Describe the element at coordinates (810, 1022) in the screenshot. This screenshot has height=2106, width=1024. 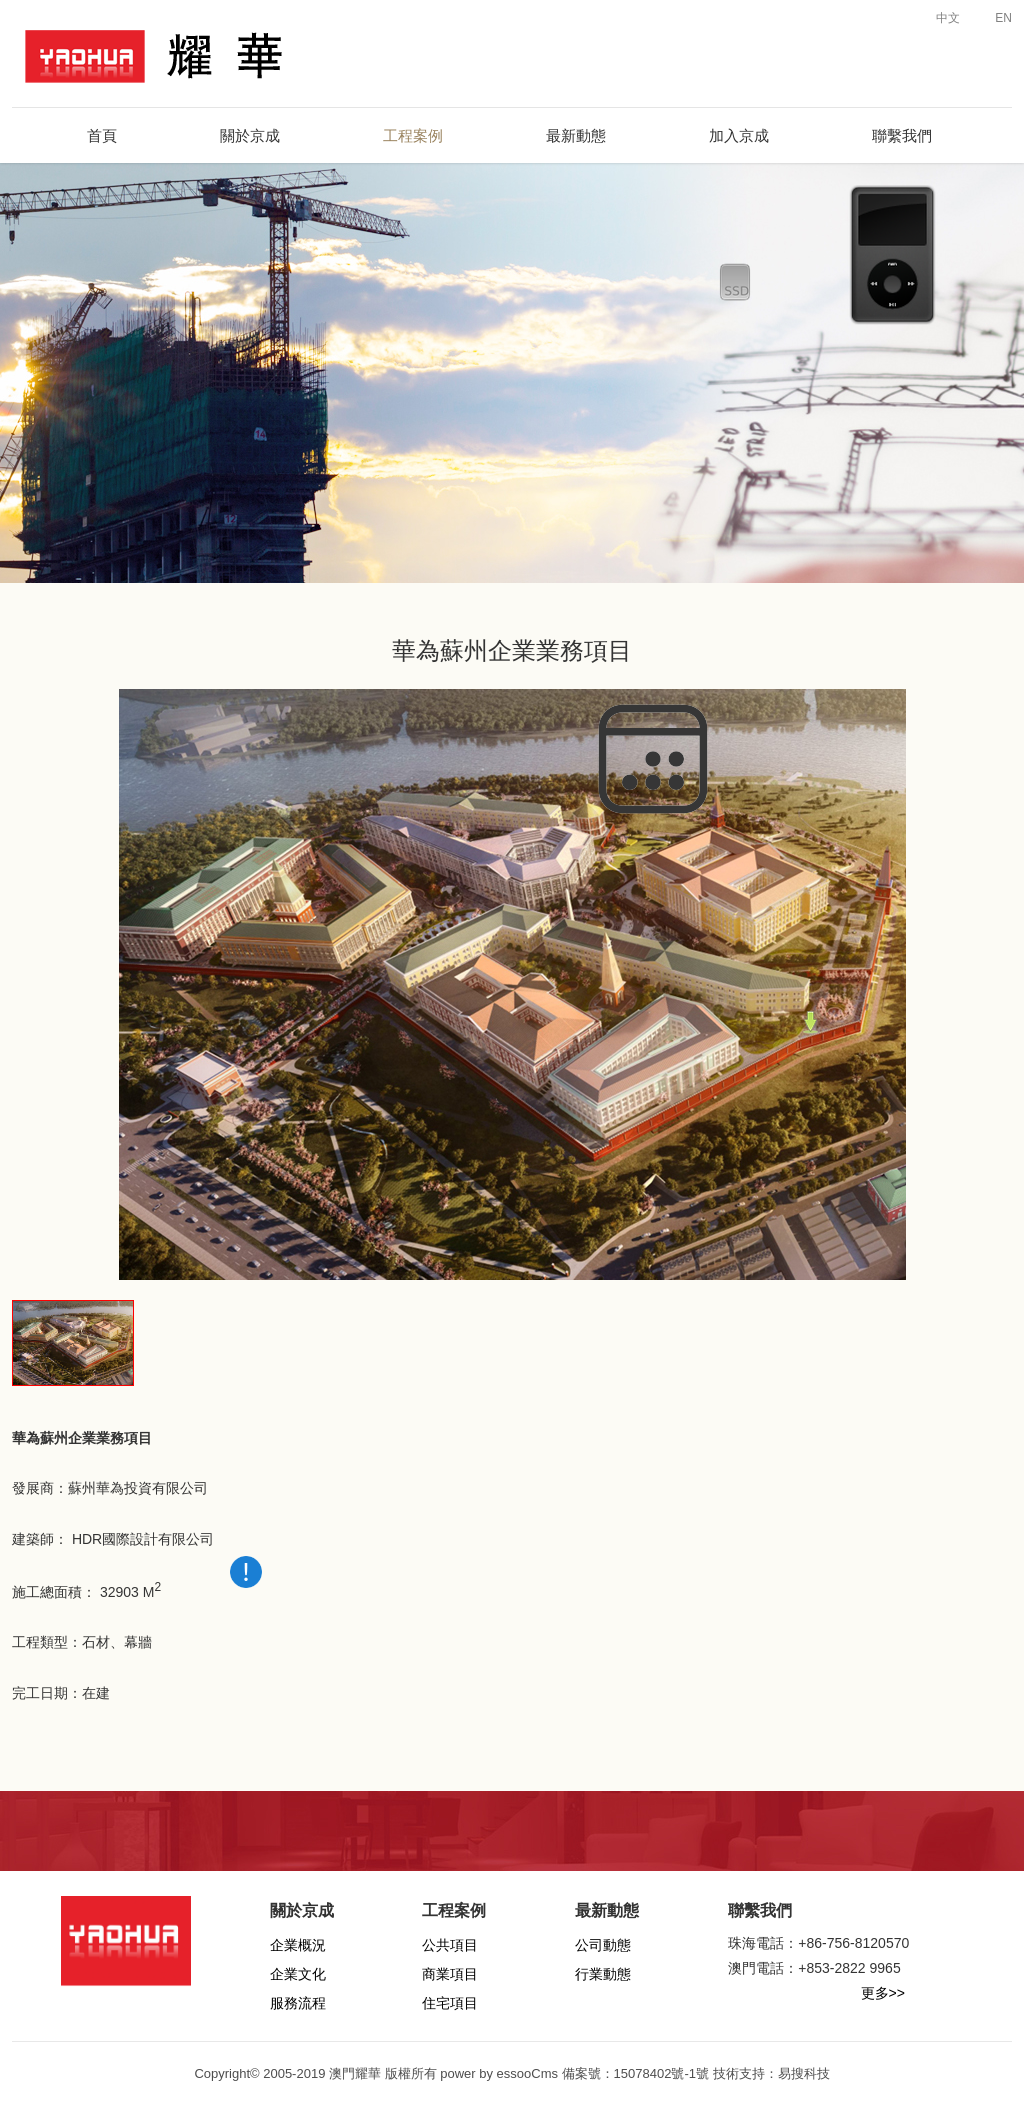
I see `save the current file` at that location.